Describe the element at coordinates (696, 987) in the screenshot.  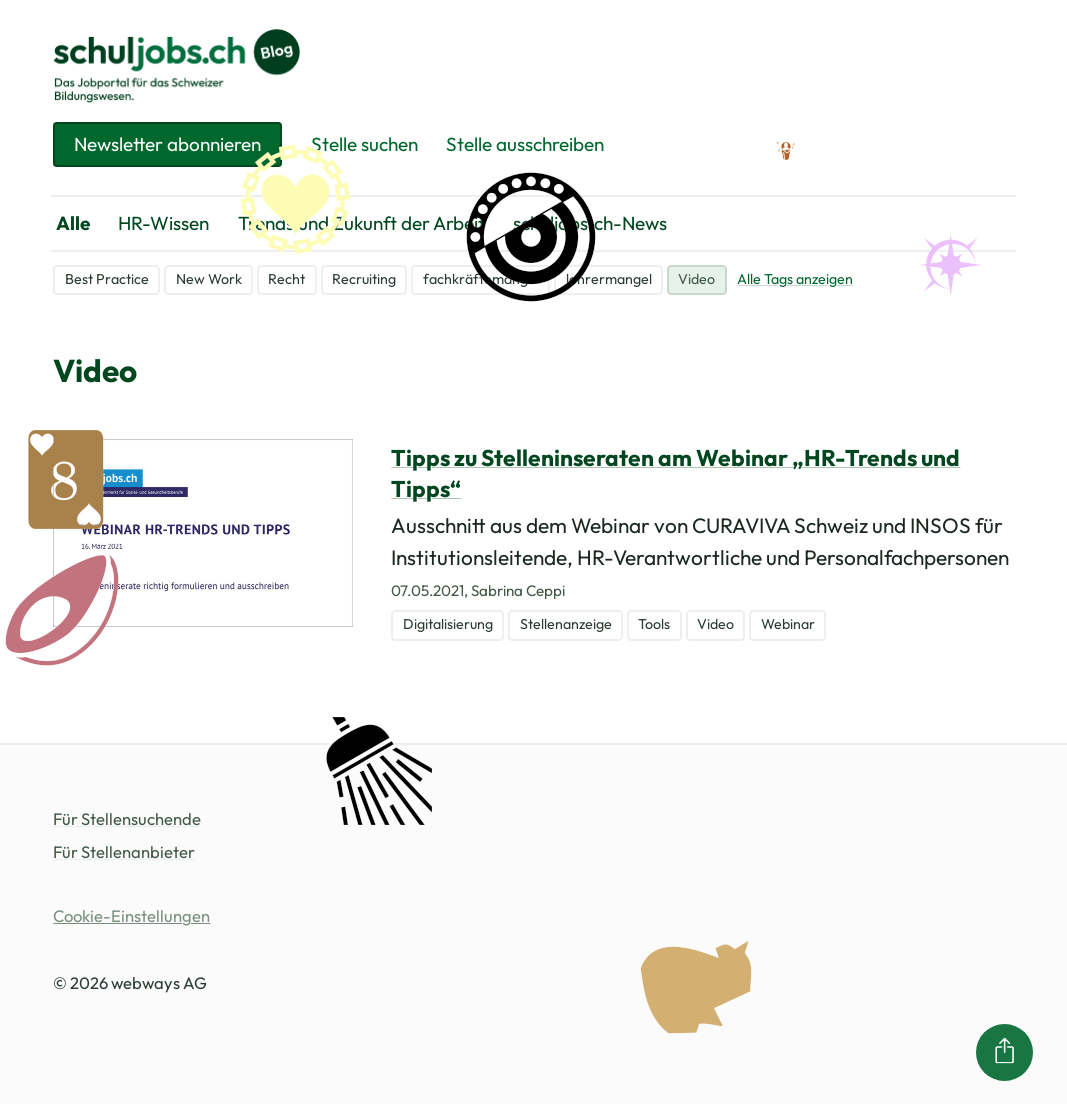
I see `select cambodia as your country or region` at that location.